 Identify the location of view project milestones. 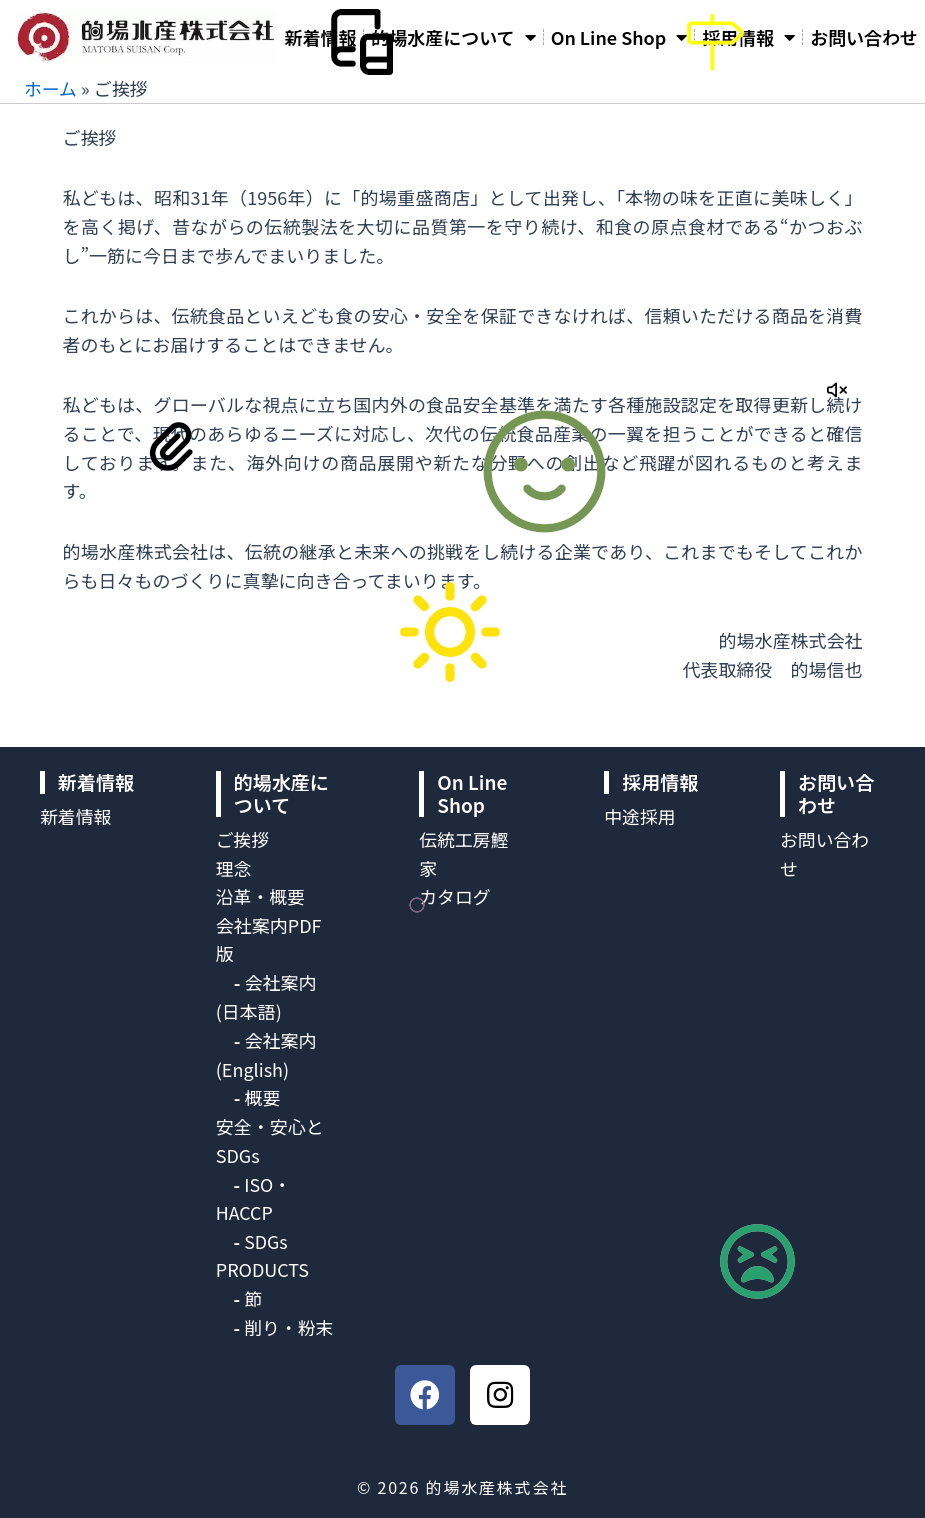
(713, 42).